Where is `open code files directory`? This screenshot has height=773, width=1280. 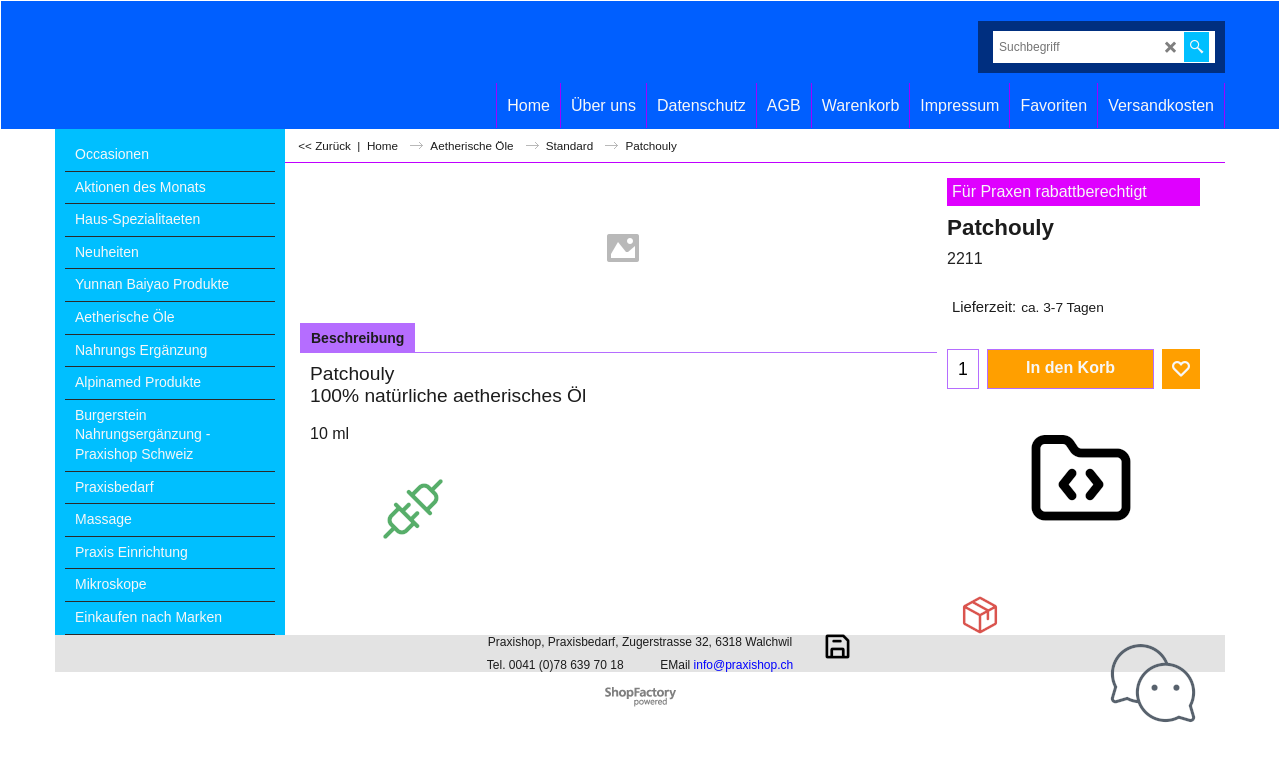 open code files directory is located at coordinates (1081, 480).